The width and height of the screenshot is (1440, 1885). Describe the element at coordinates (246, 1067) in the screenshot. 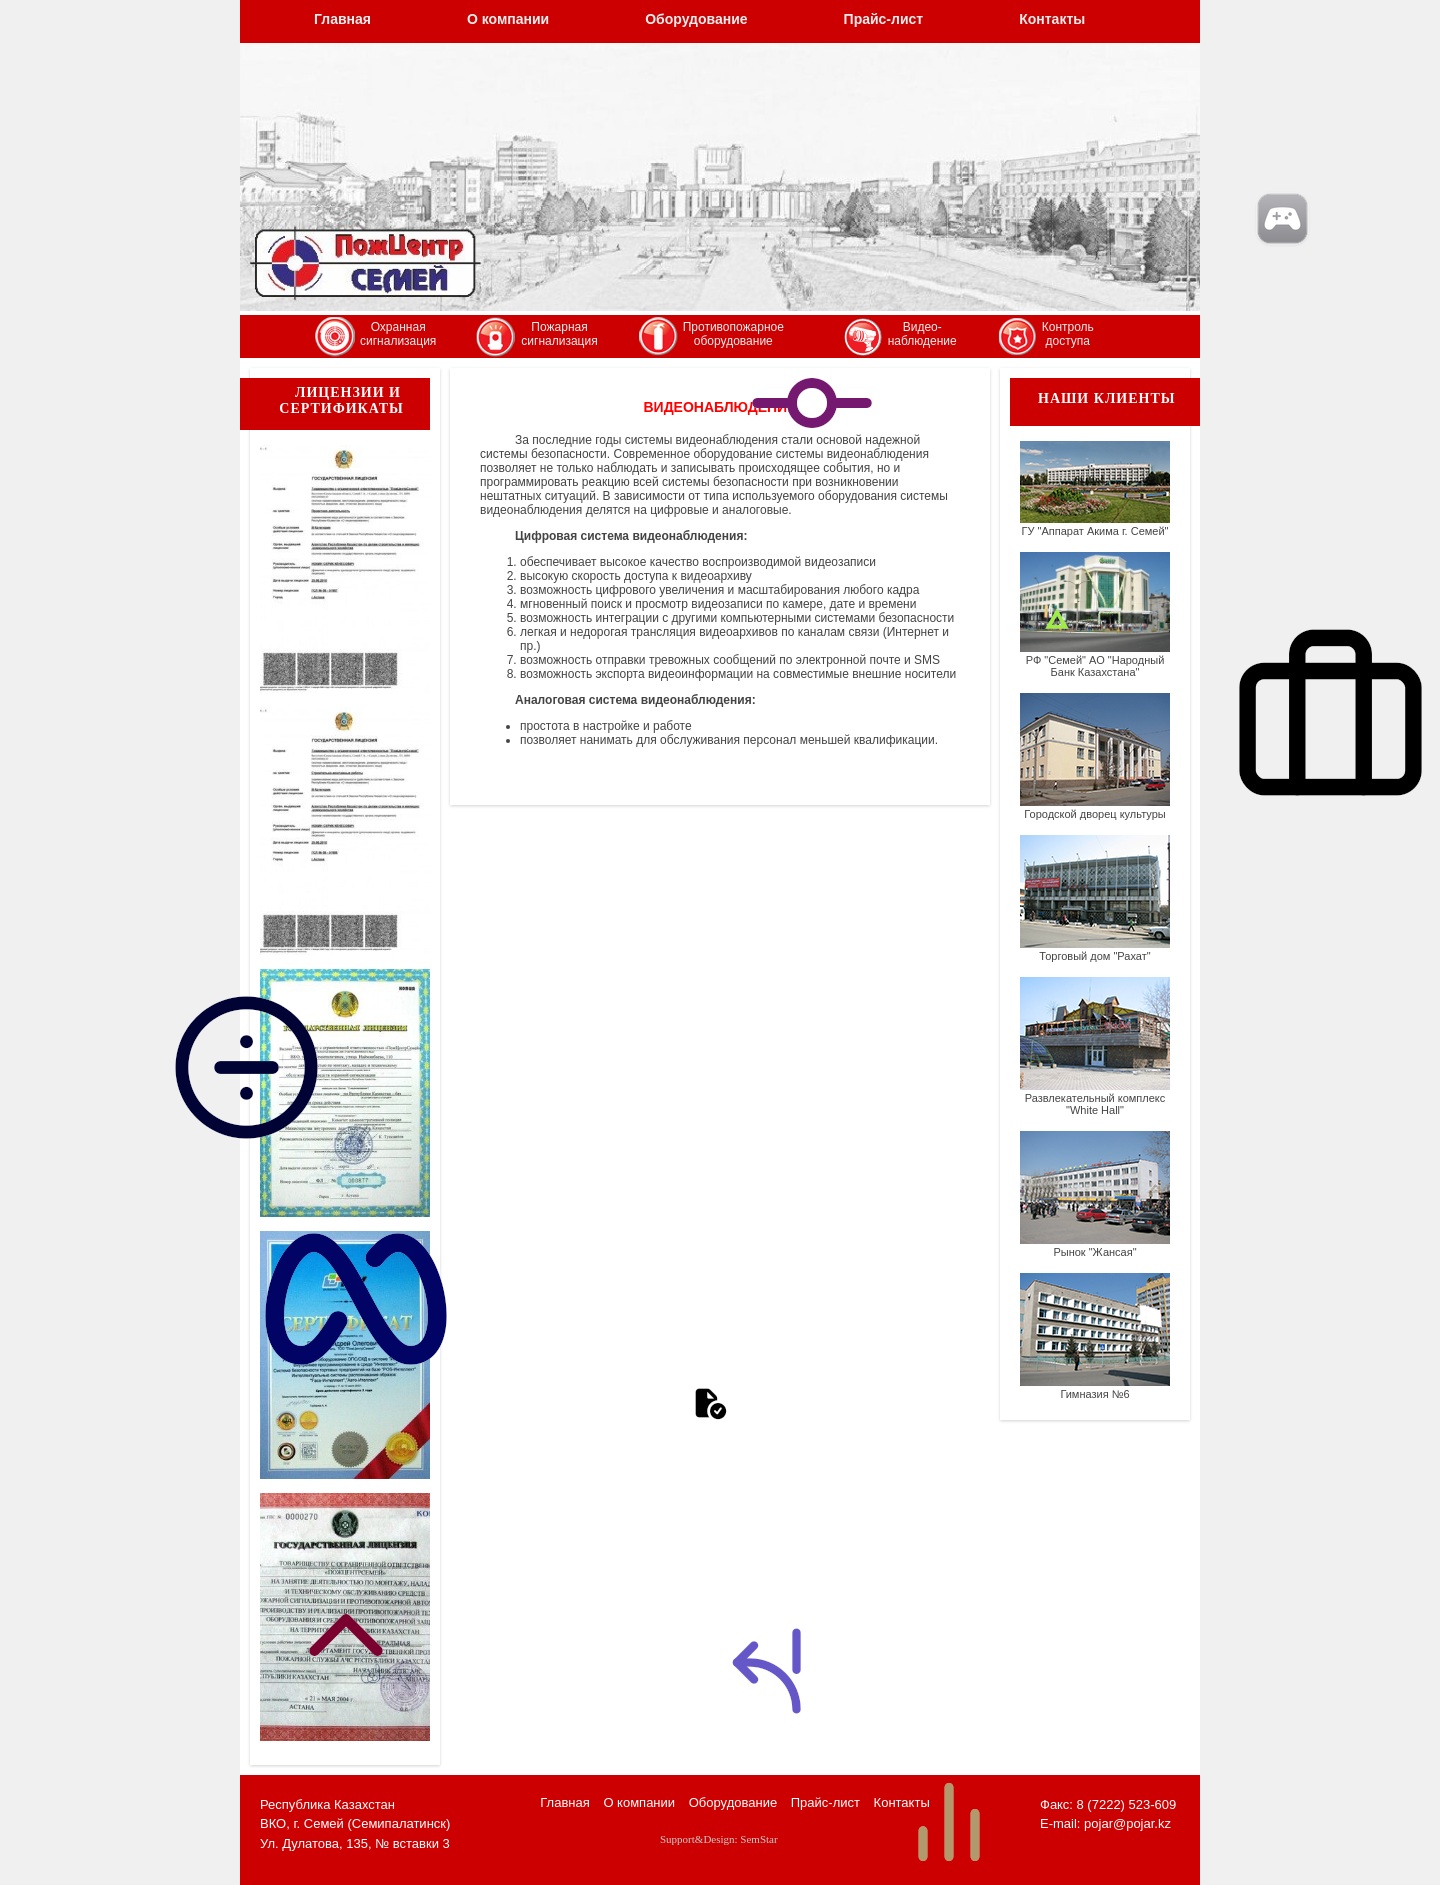

I see `perform division calculation` at that location.